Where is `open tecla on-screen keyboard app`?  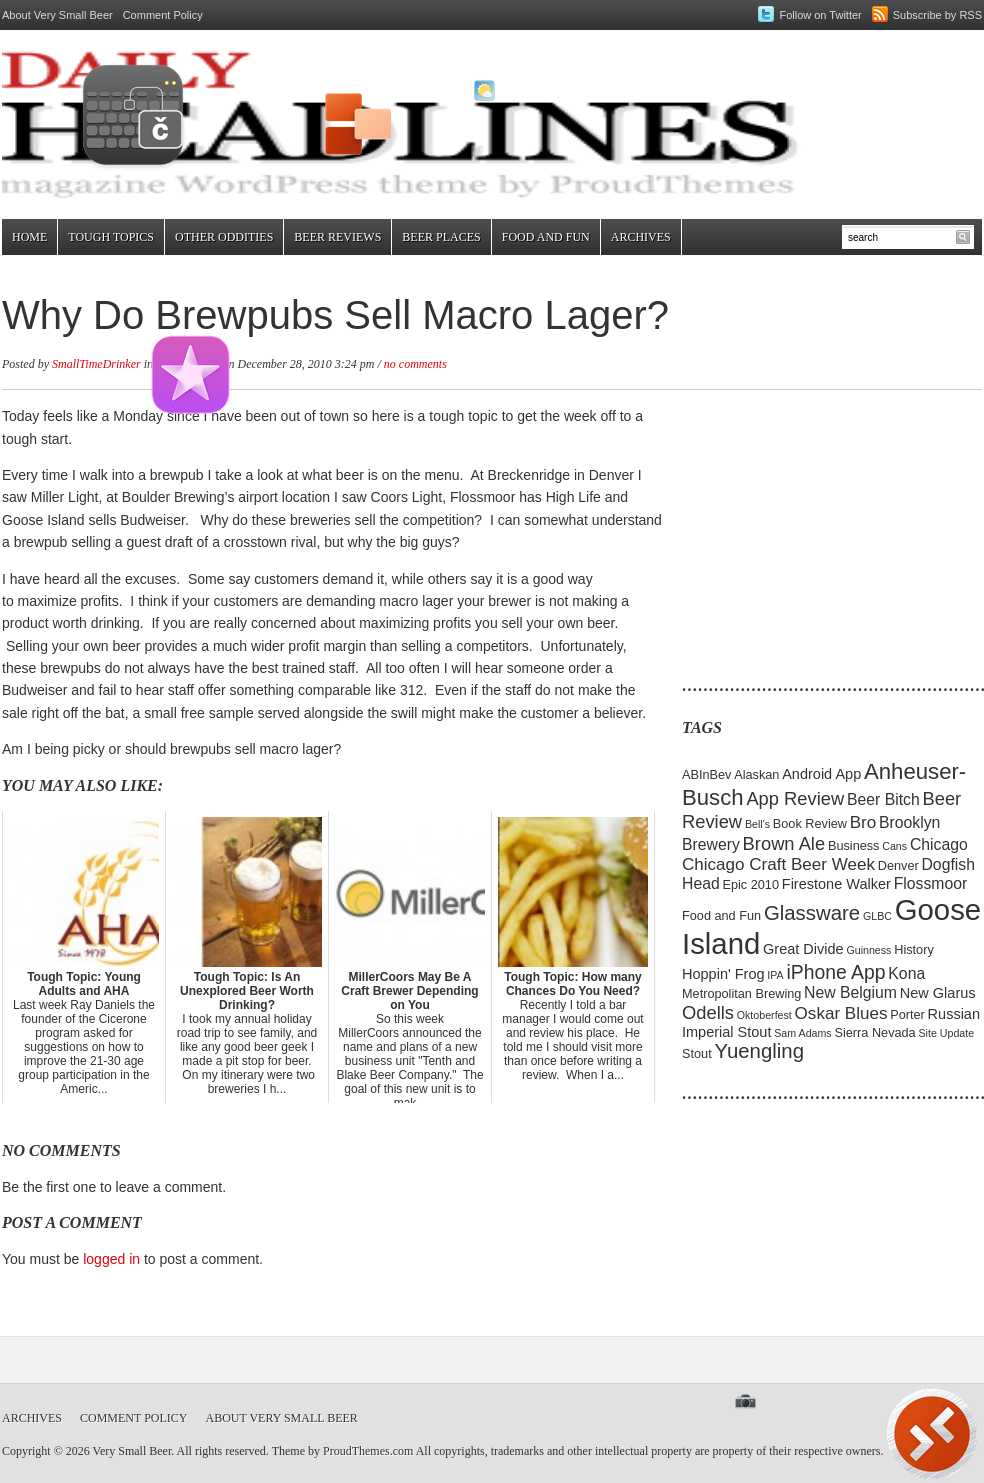 open tecla on-screen keyboard app is located at coordinates (133, 115).